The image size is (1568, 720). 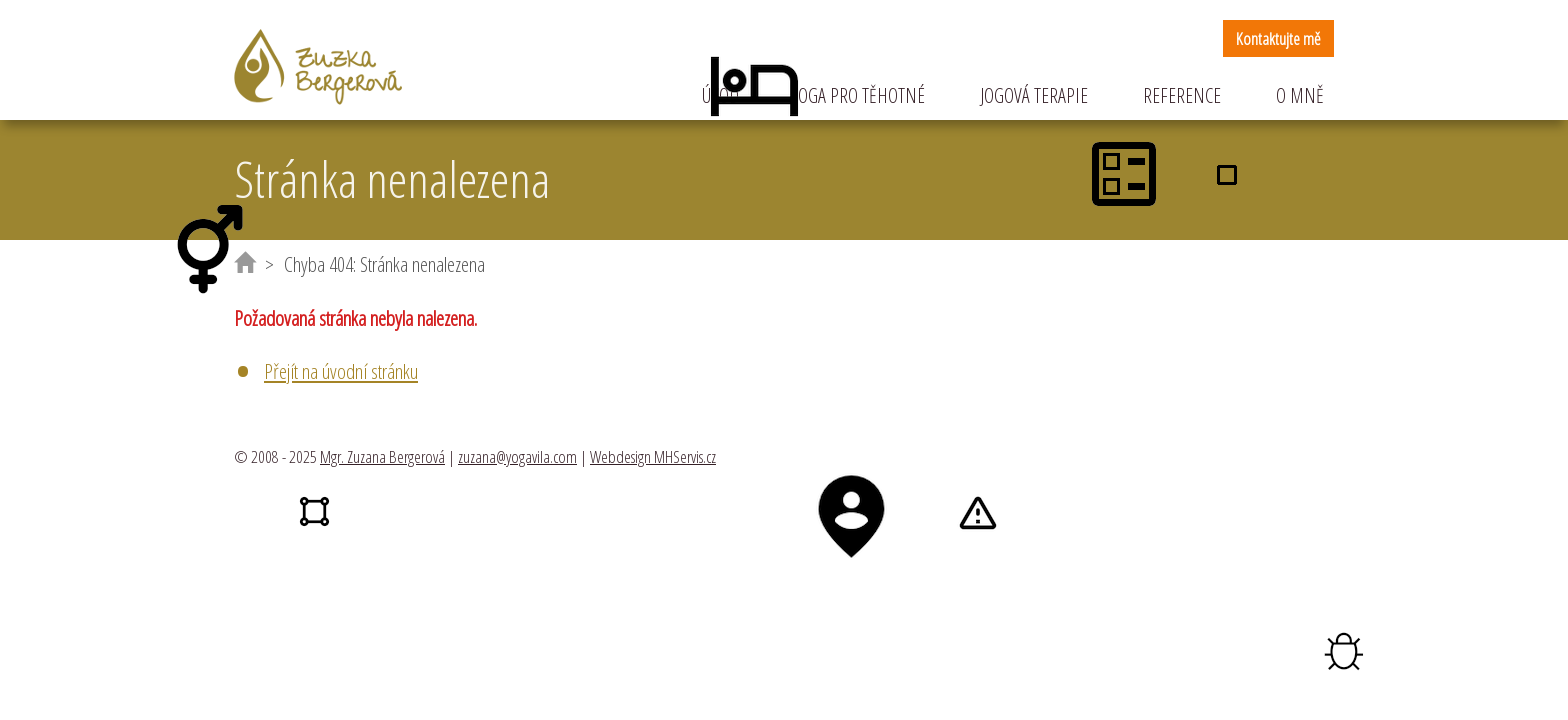 I want to click on view ballot or voting options, so click(x=1124, y=174).